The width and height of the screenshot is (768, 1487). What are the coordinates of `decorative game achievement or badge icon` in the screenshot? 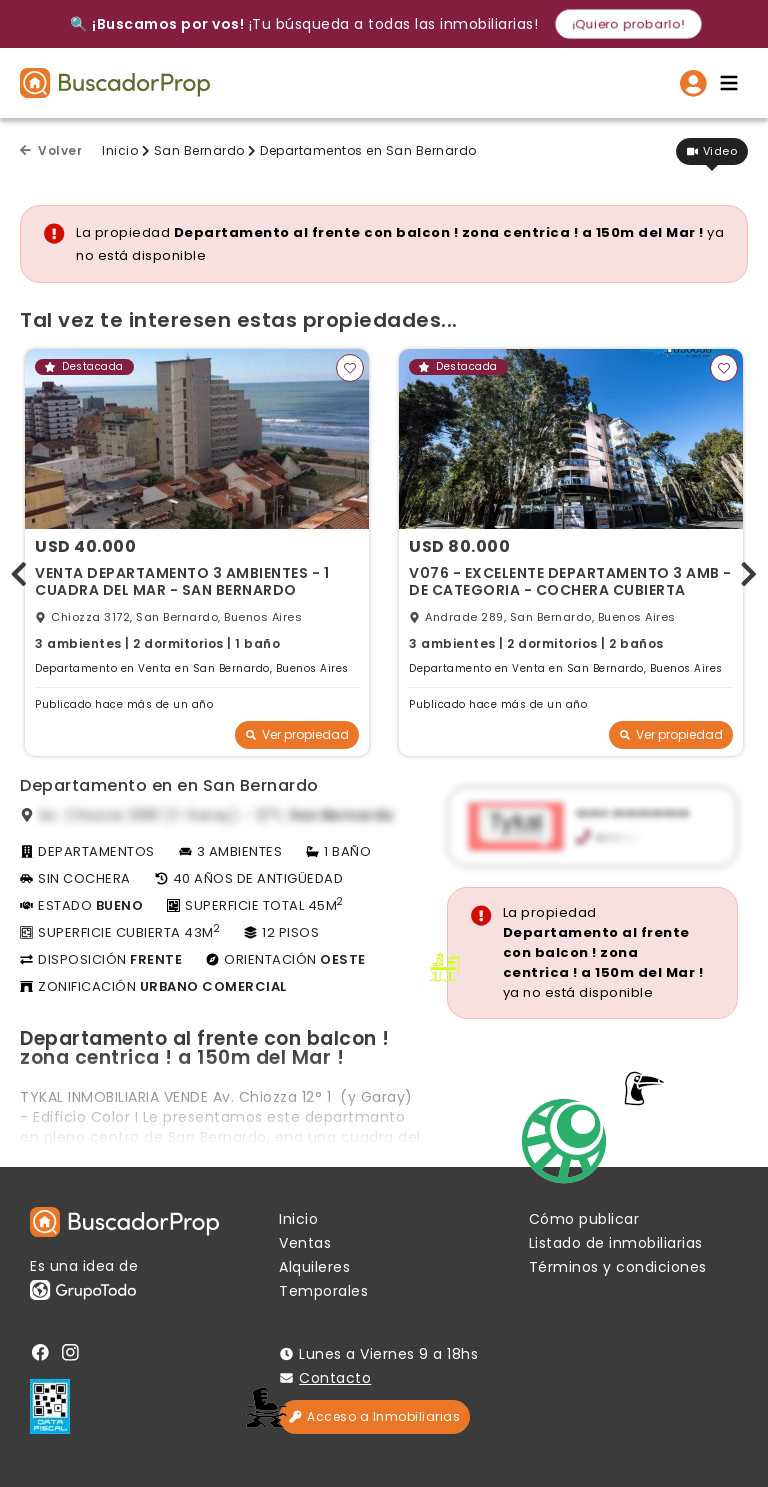 It's located at (564, 1141).